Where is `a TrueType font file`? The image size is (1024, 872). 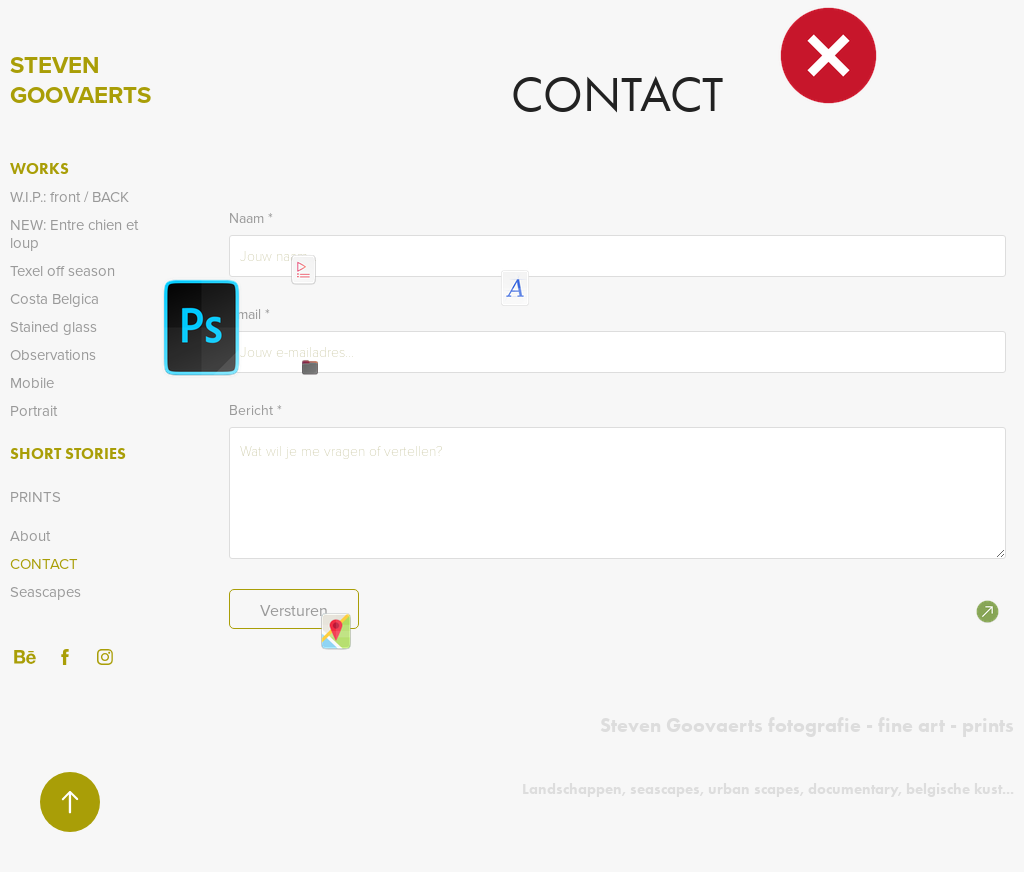 a TrueType font file is located at coordinates (515, 288).